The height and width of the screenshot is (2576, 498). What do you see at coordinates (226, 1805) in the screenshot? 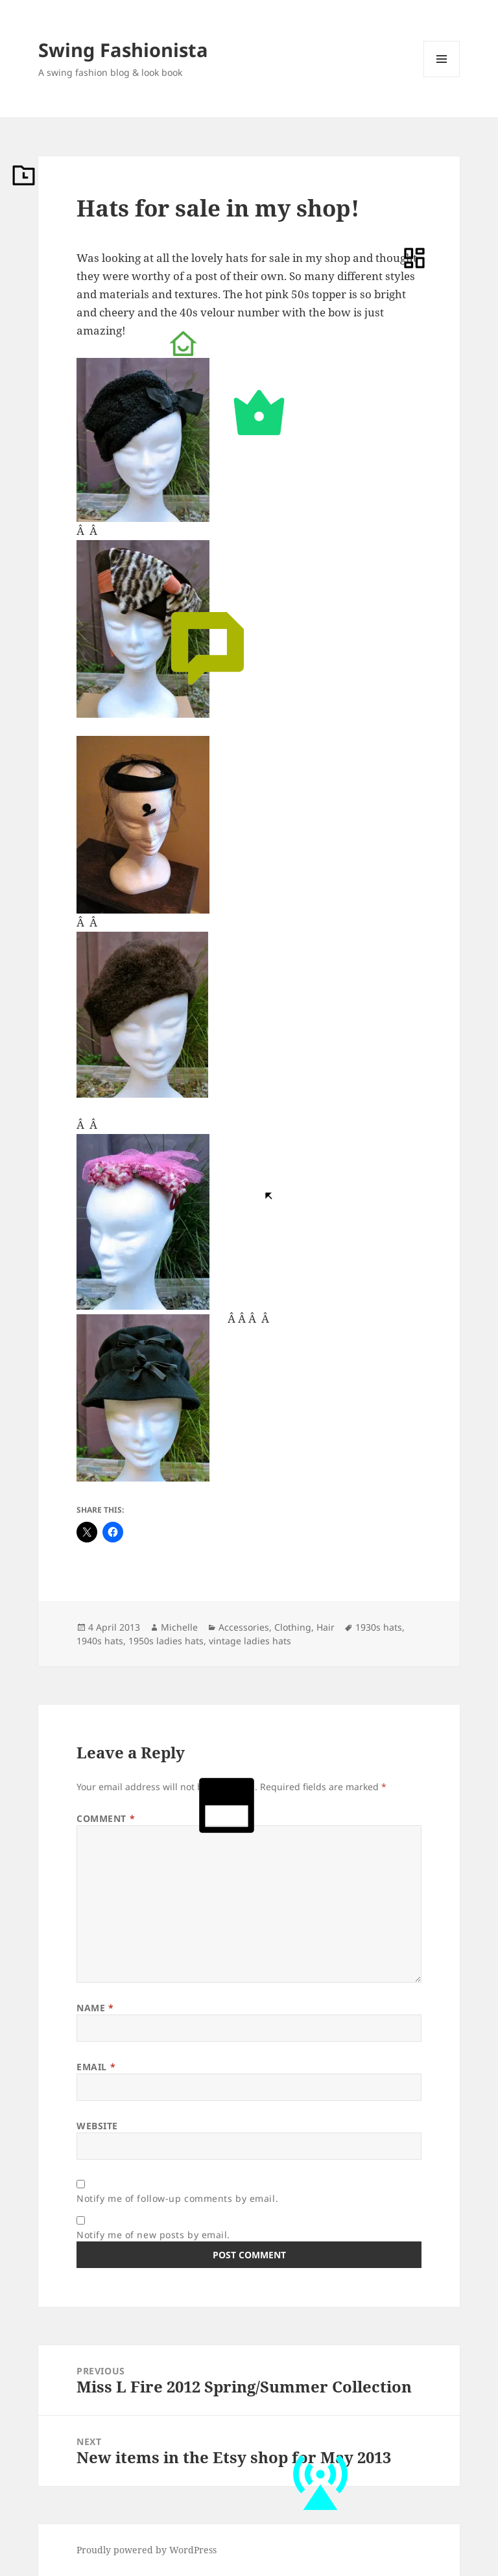
I see `switch to row layout view` at bounding box center [226, 1805].